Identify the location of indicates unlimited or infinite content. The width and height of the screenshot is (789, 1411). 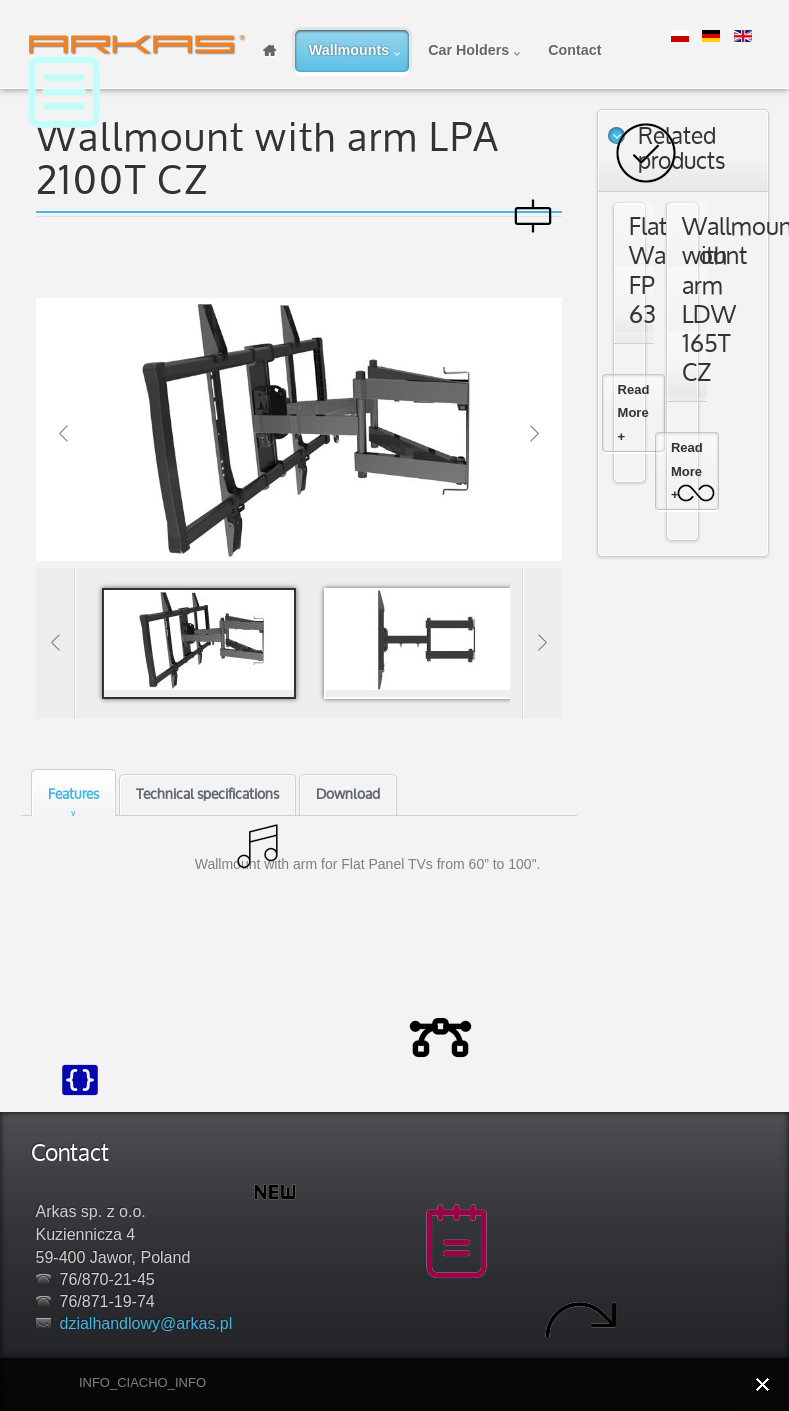
(696, 493).